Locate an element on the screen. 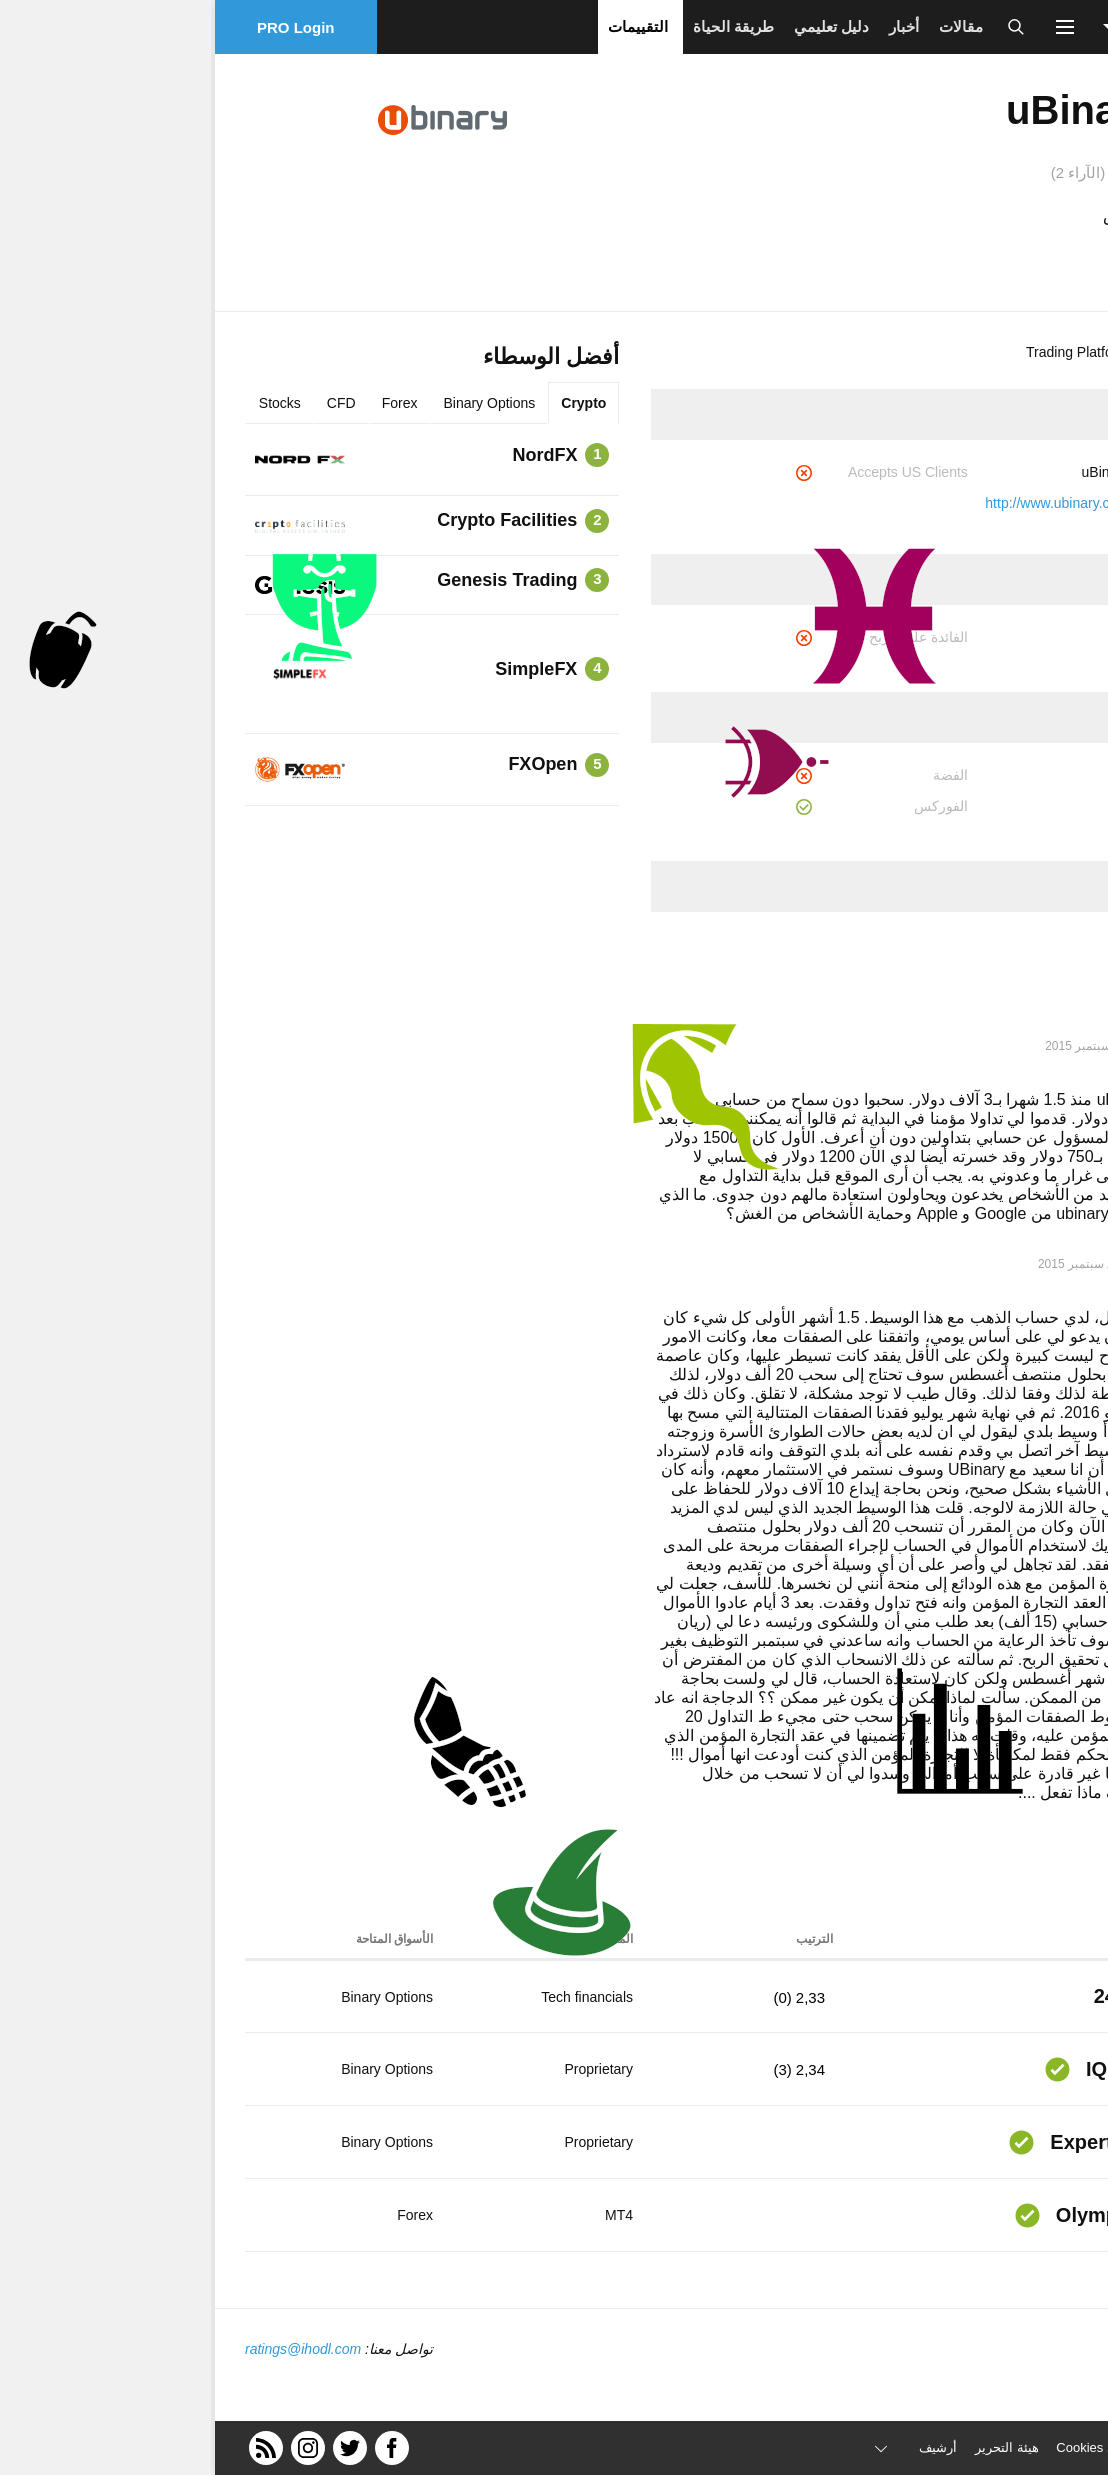 The width and height of the screenshot is (1108, 2475). select bell pepper ingredient in a cooking game is located at coordinates (63, 650).